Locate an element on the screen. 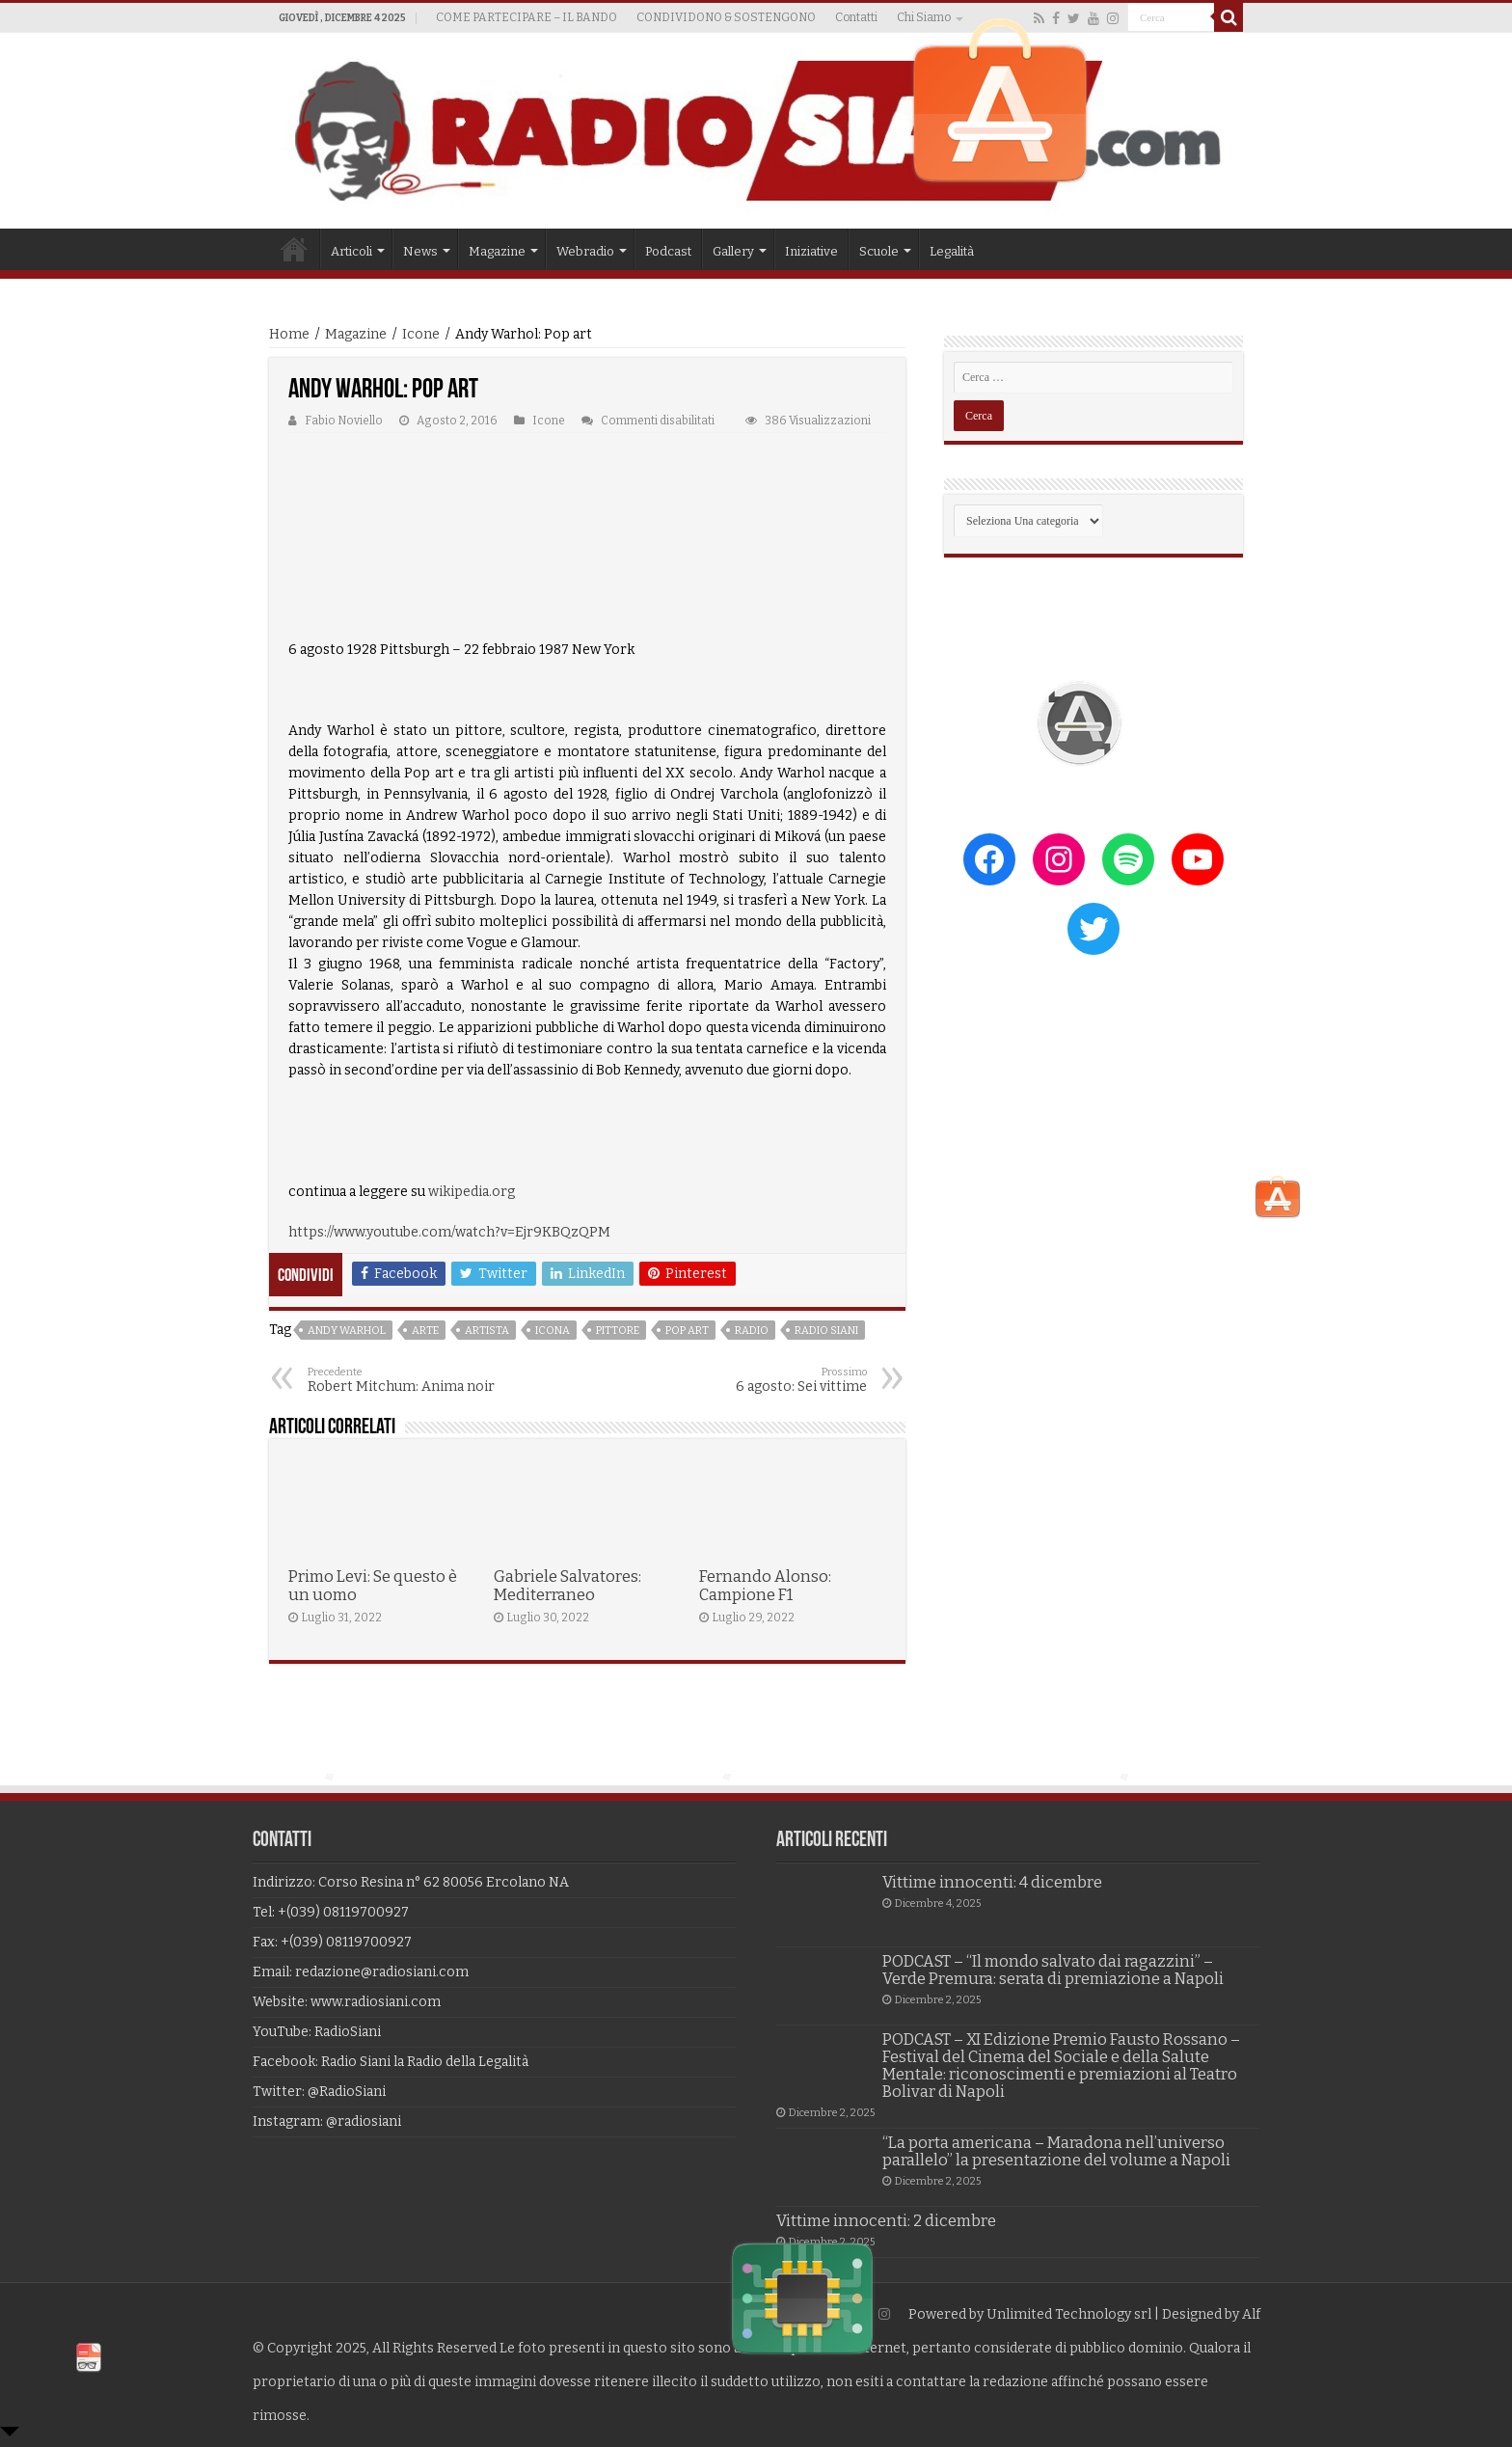 This screenshot has width=1512, height=2447. open the software center to browse and install apps is located at coordinates (1278, 1199).